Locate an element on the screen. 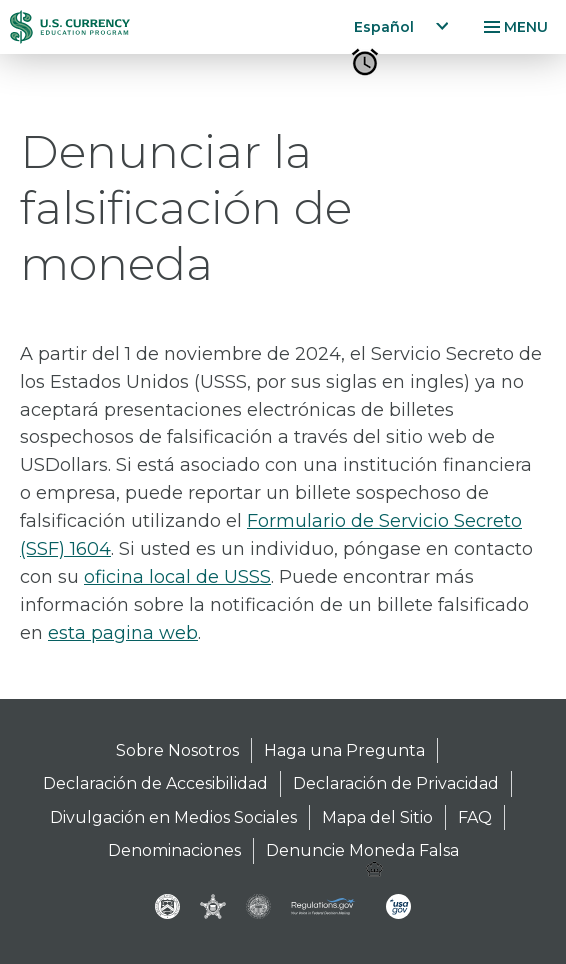 Image resolution: width=566 pixels, height=964 pixels. browse recipes or cooking content is located at coordinates (374, 869).